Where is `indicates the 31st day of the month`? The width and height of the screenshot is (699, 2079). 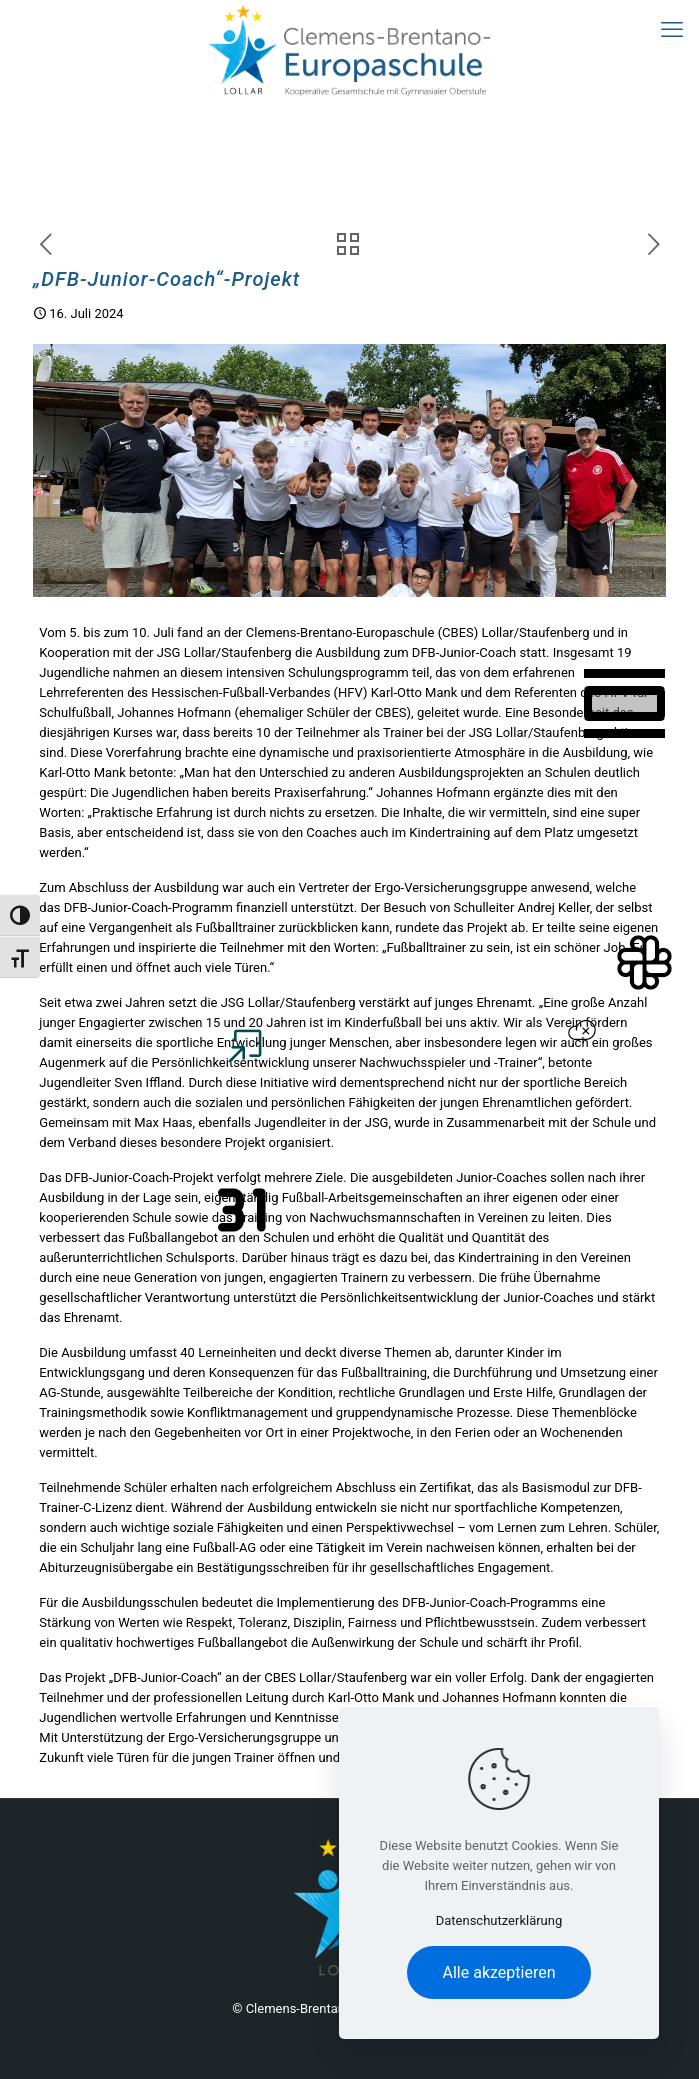
indicates the 31st day of the month is located at coordinates (244, 1210).